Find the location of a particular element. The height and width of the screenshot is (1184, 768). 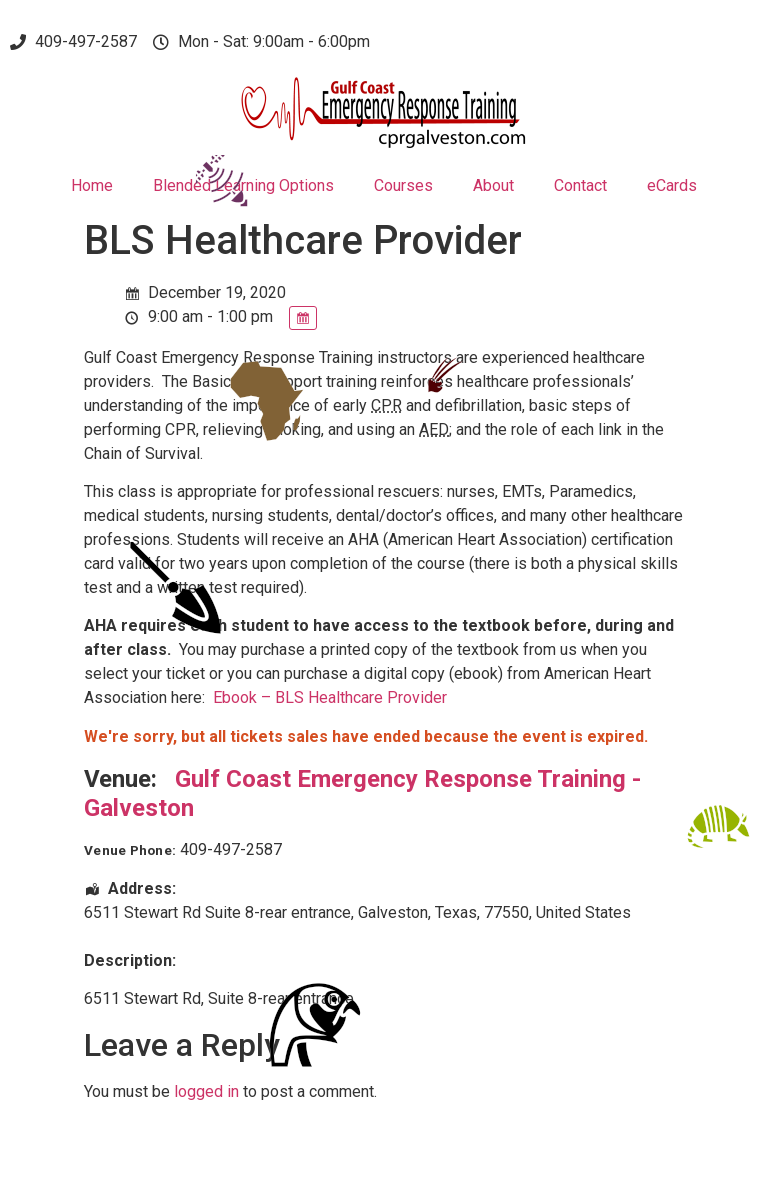

select wolverine character or skin is located at coordinates (446, 374).